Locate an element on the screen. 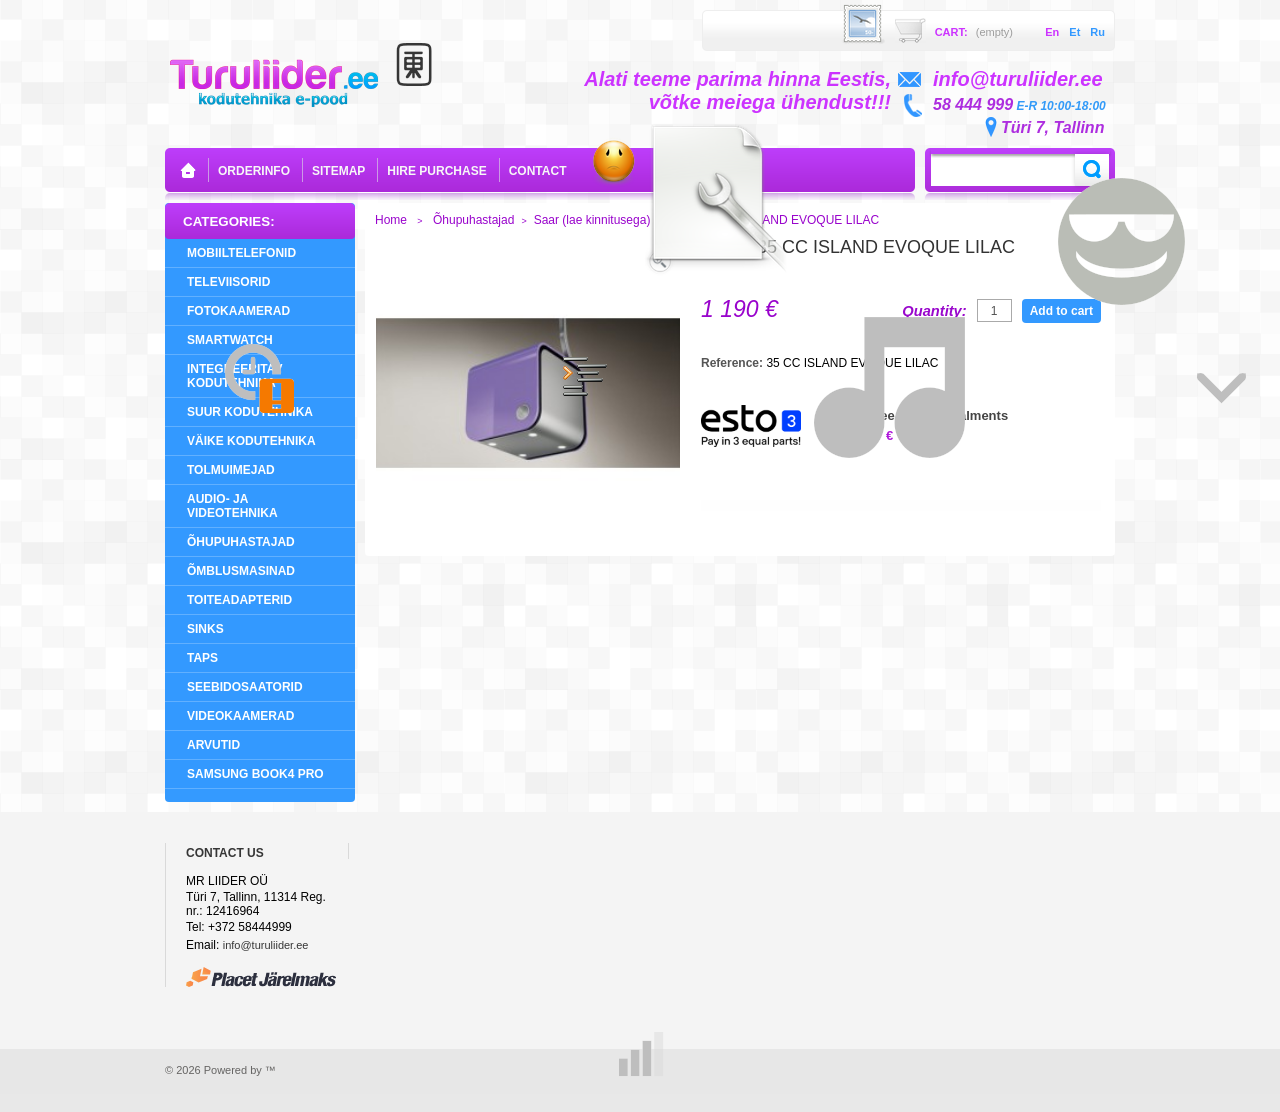  scroll down or view more content is located at coordinates (1221, 389).